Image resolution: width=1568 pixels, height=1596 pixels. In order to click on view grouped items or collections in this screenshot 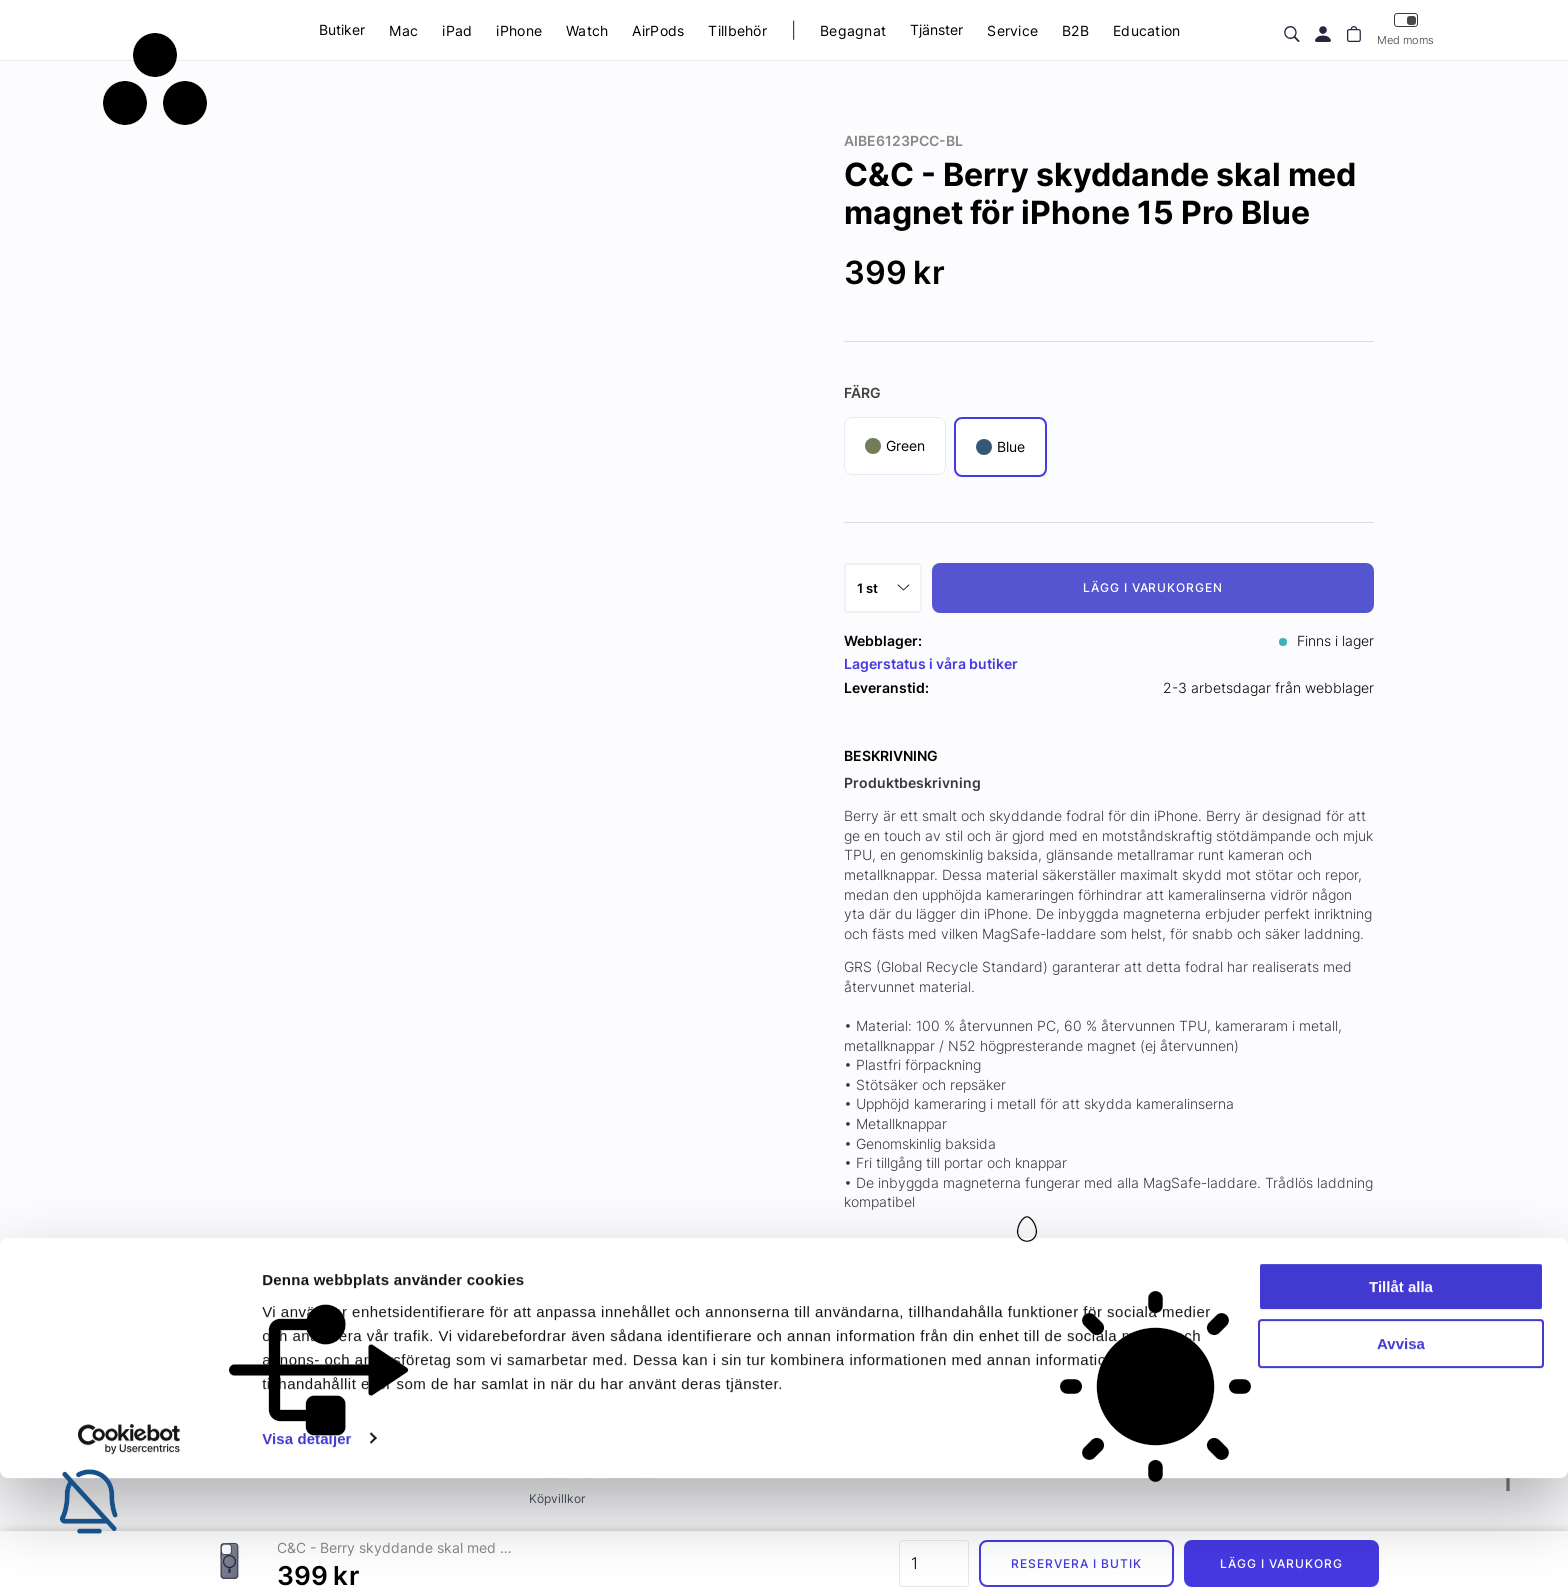, I will do `click(155, 81)`.